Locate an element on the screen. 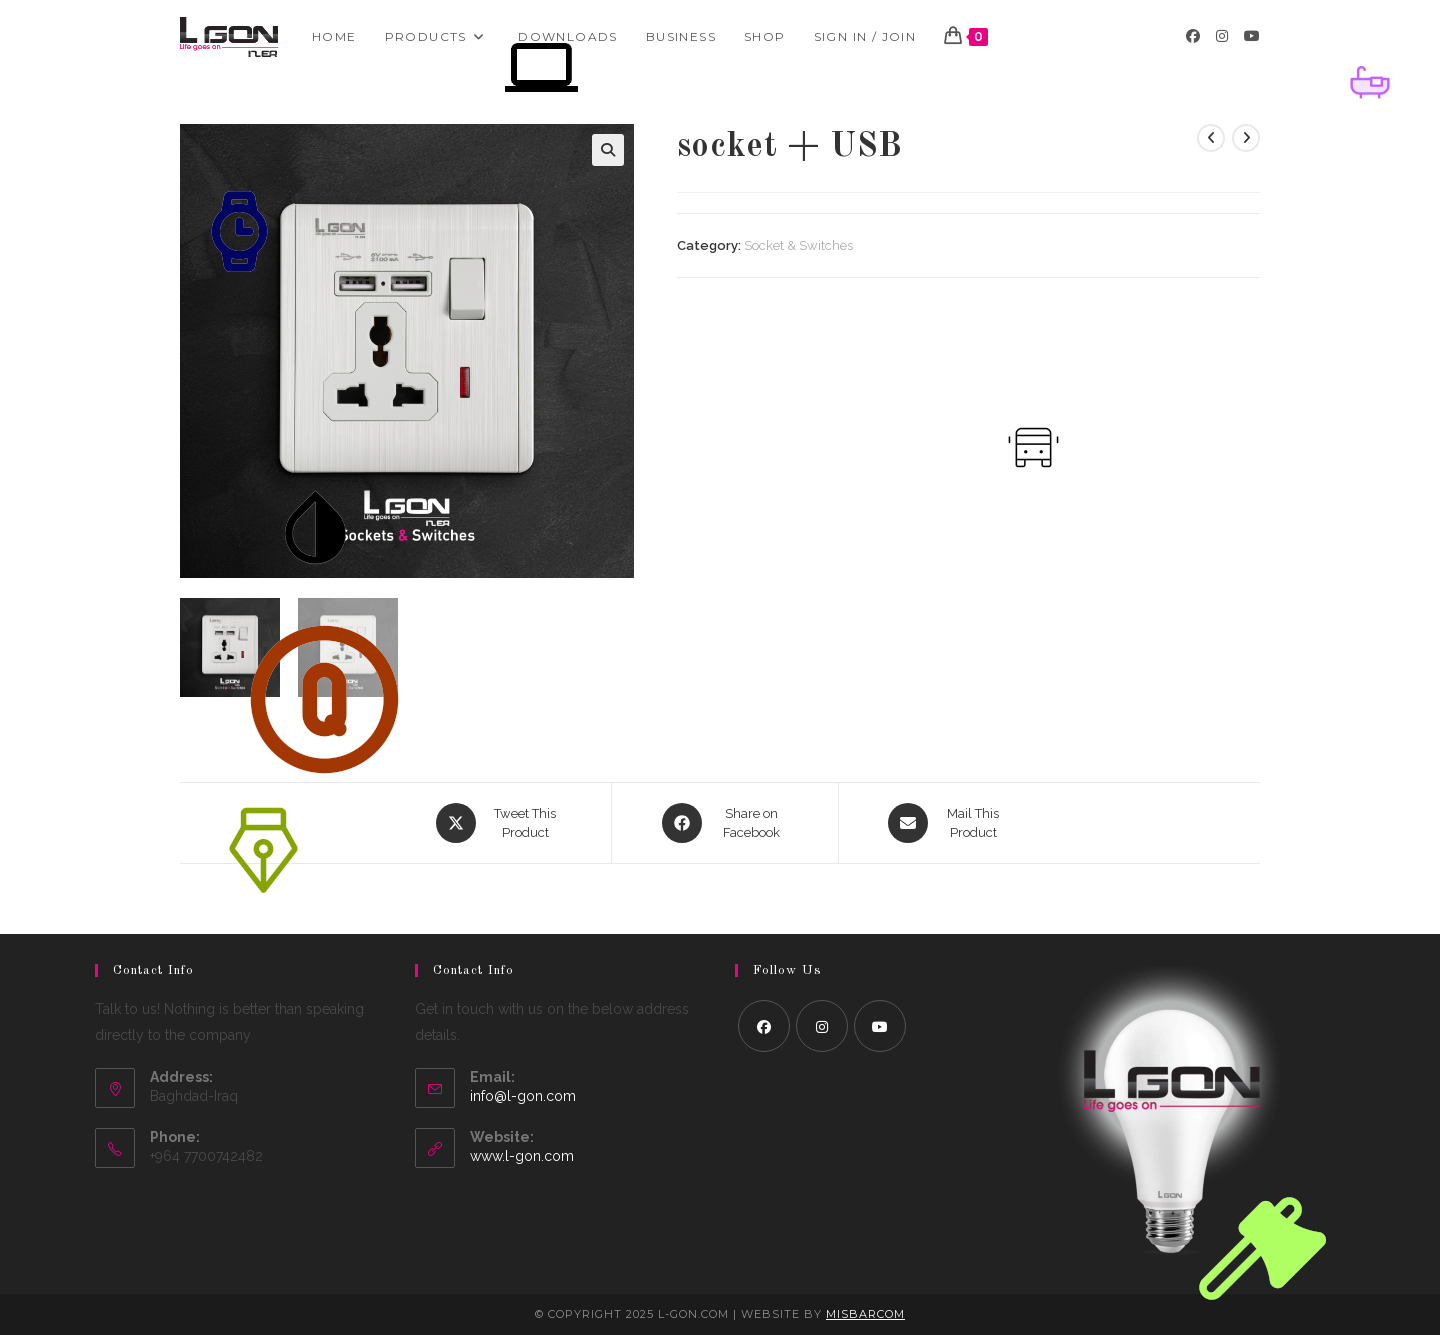 The height and width of the screenshot is (1335, 1440). letter Q avatar or profile icon is located at coordinates (324, 699).